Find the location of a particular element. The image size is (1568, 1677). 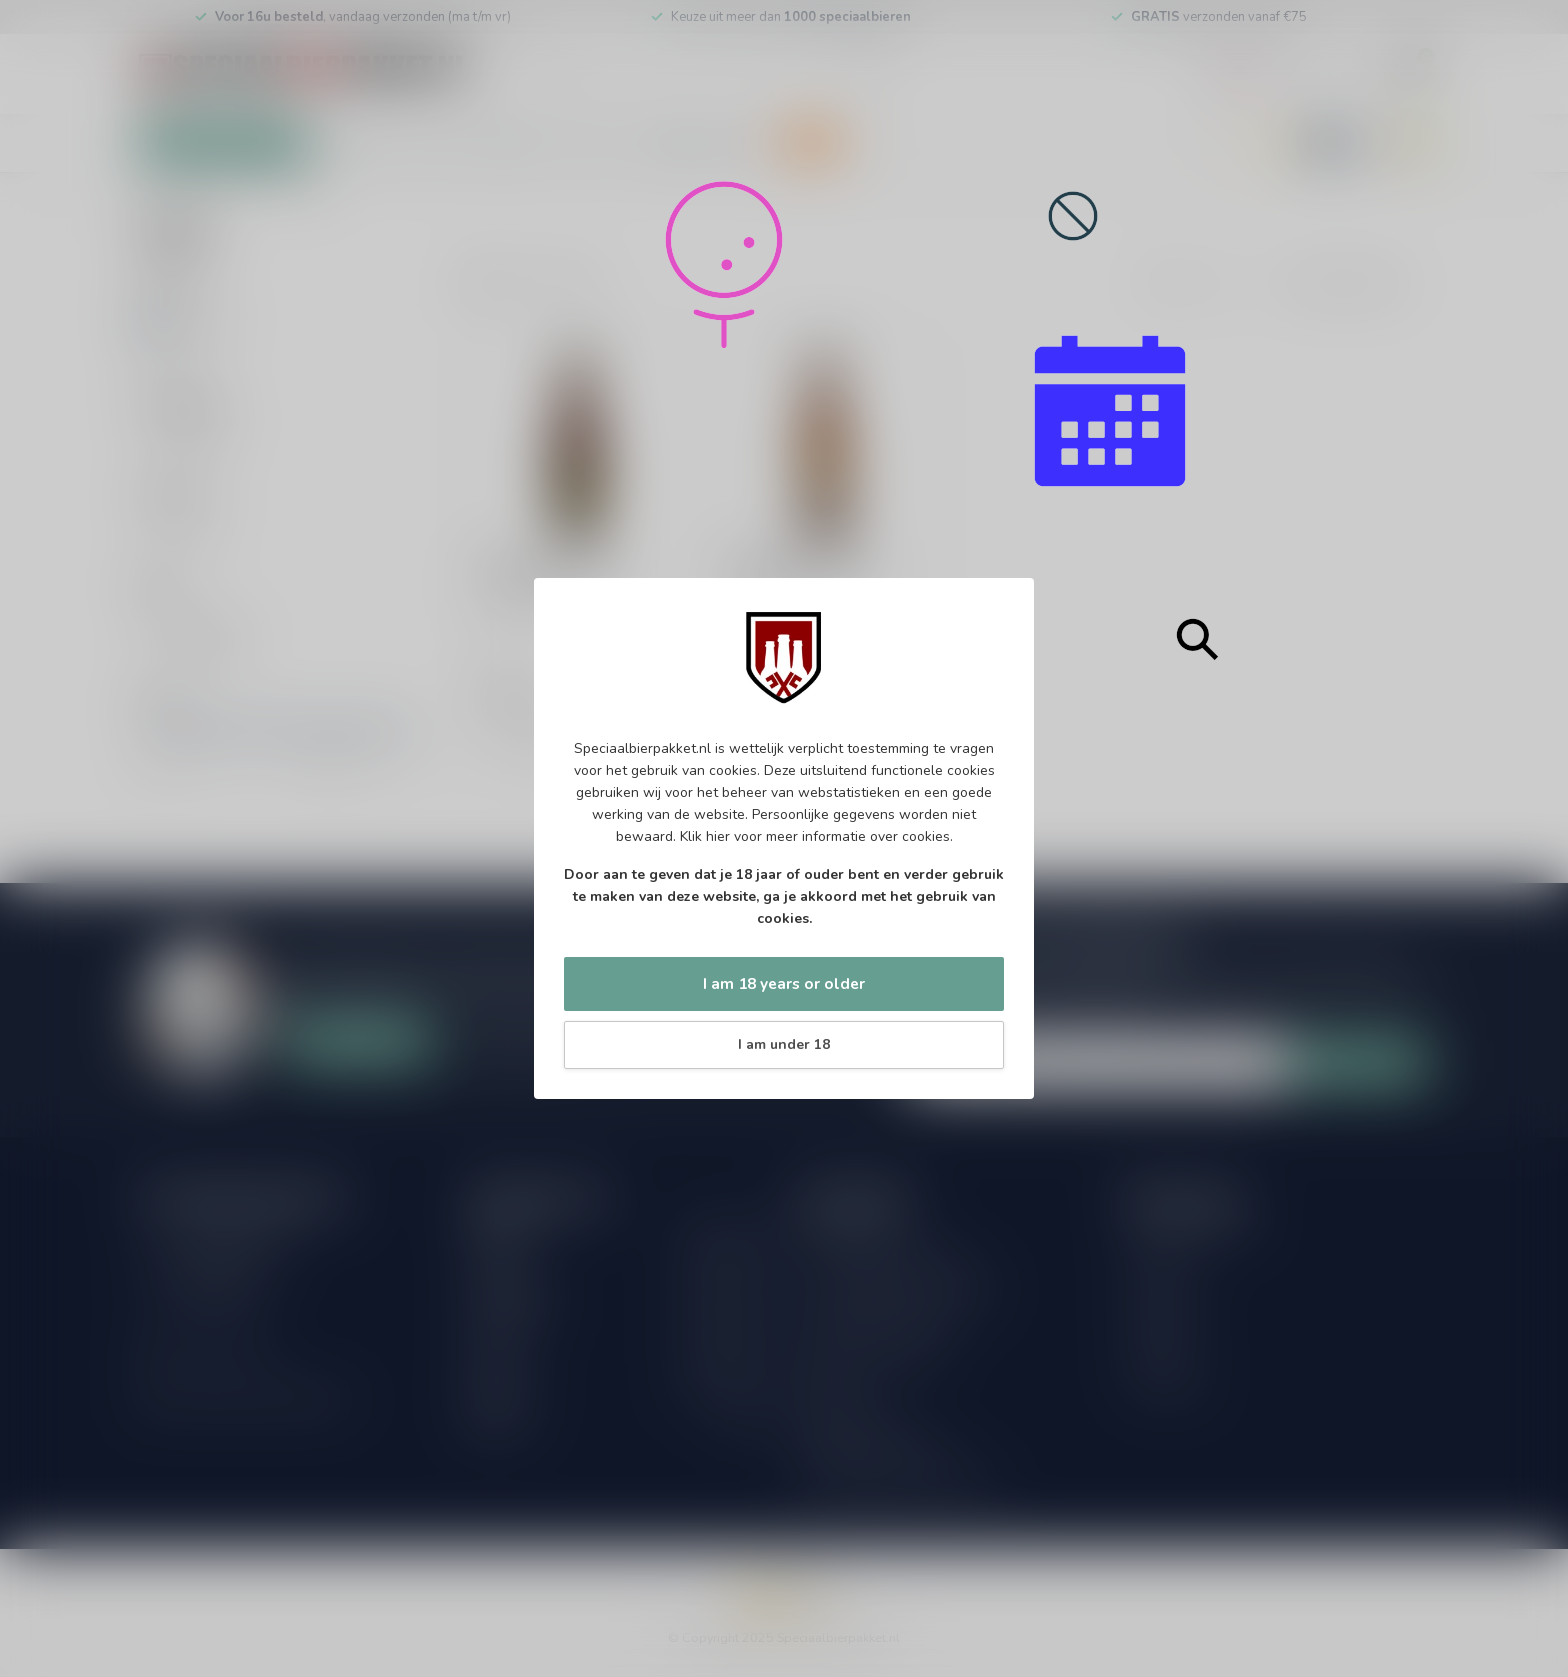

indicates a blocked or prohibited action is located at coordinates (1073, 216).